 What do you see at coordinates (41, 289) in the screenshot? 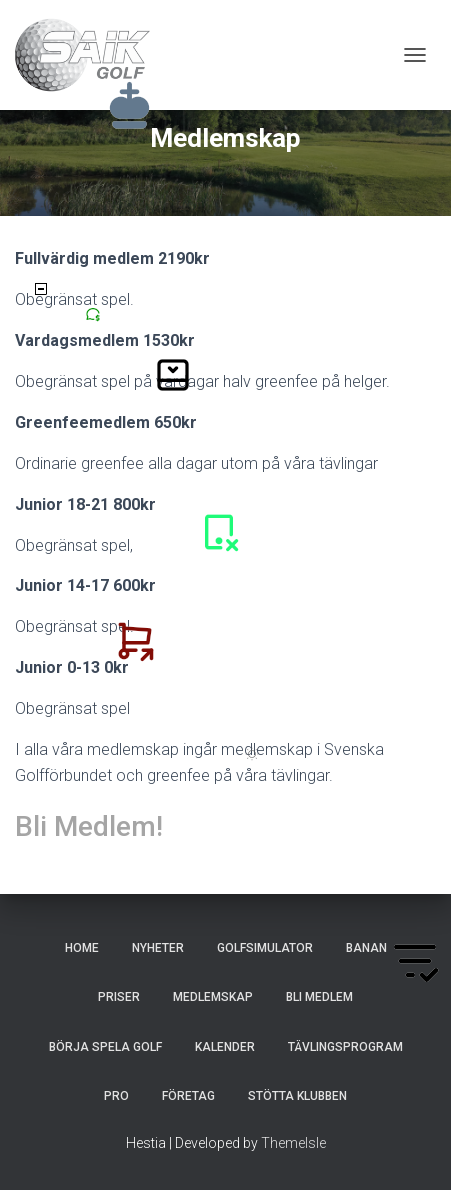
I see `indicates partial selection in a list` at bounding box center [41, 289].